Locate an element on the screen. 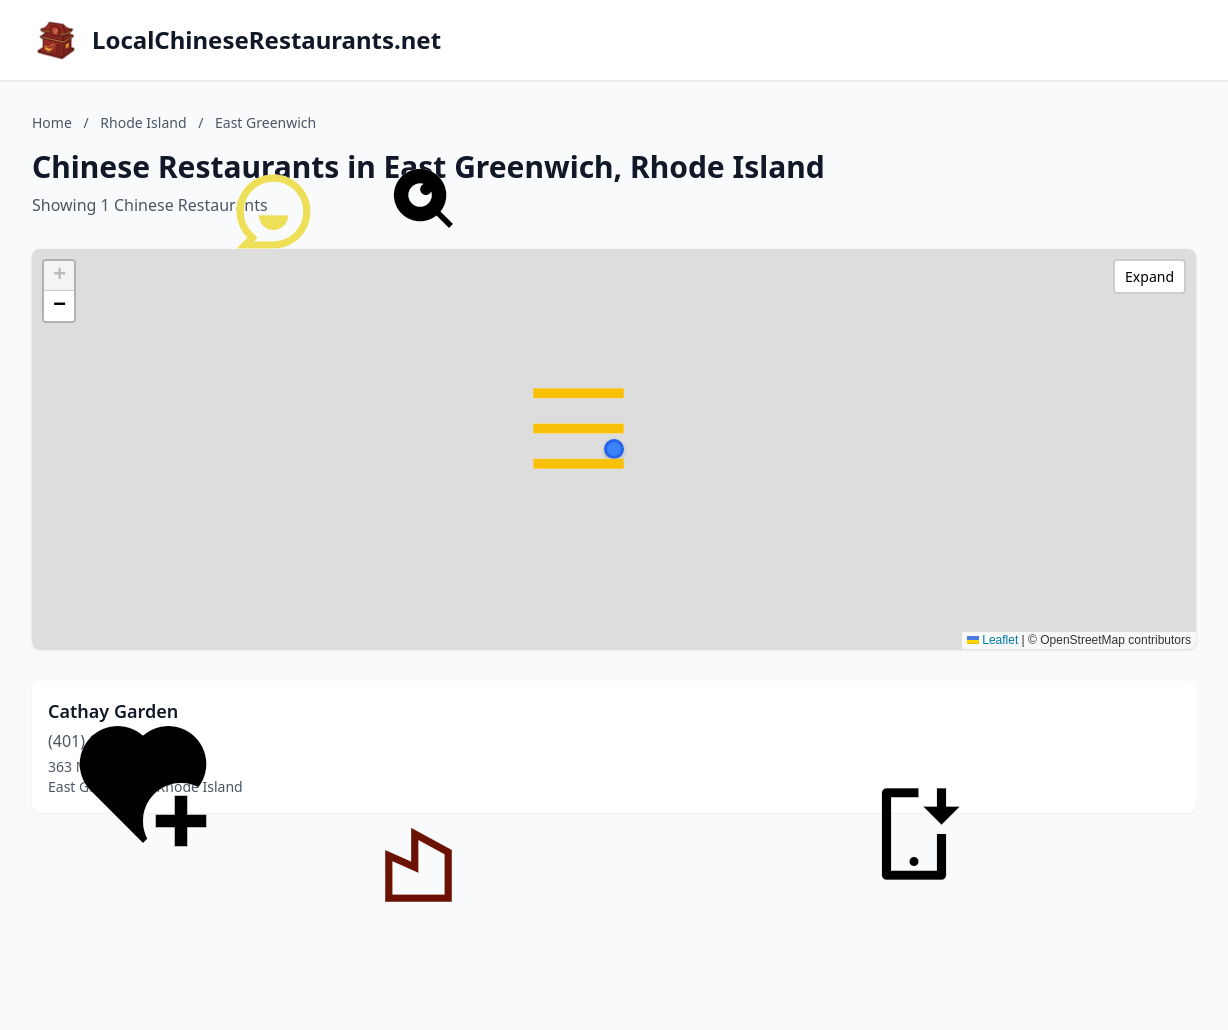  add to favorites is located at coordinates (143, 783).